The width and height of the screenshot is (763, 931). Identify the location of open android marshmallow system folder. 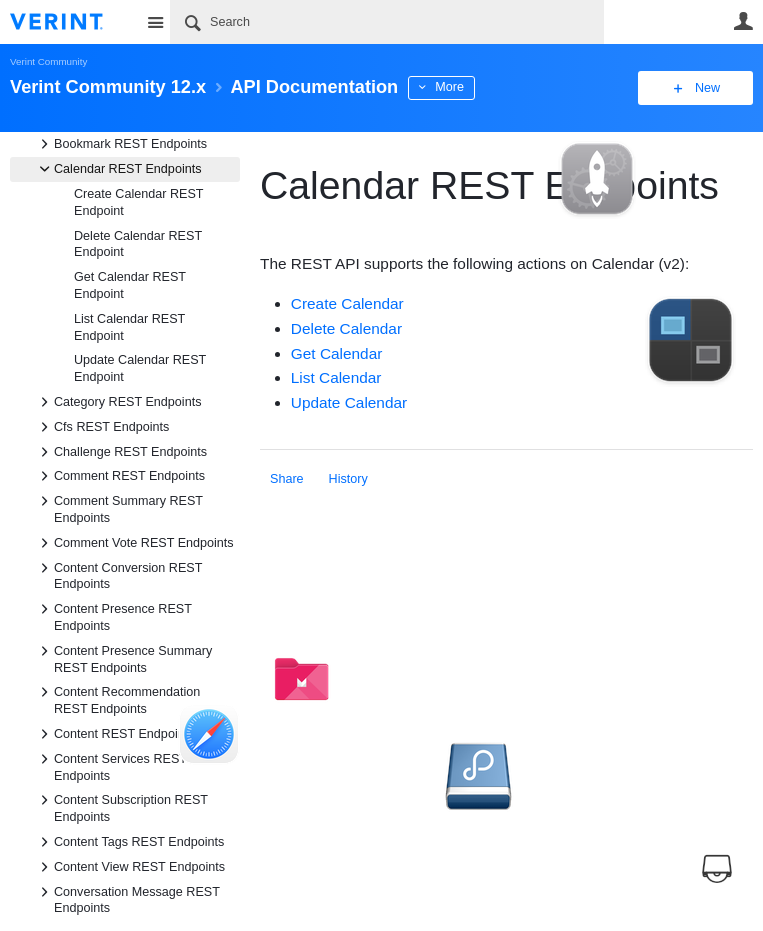
(301, 680).